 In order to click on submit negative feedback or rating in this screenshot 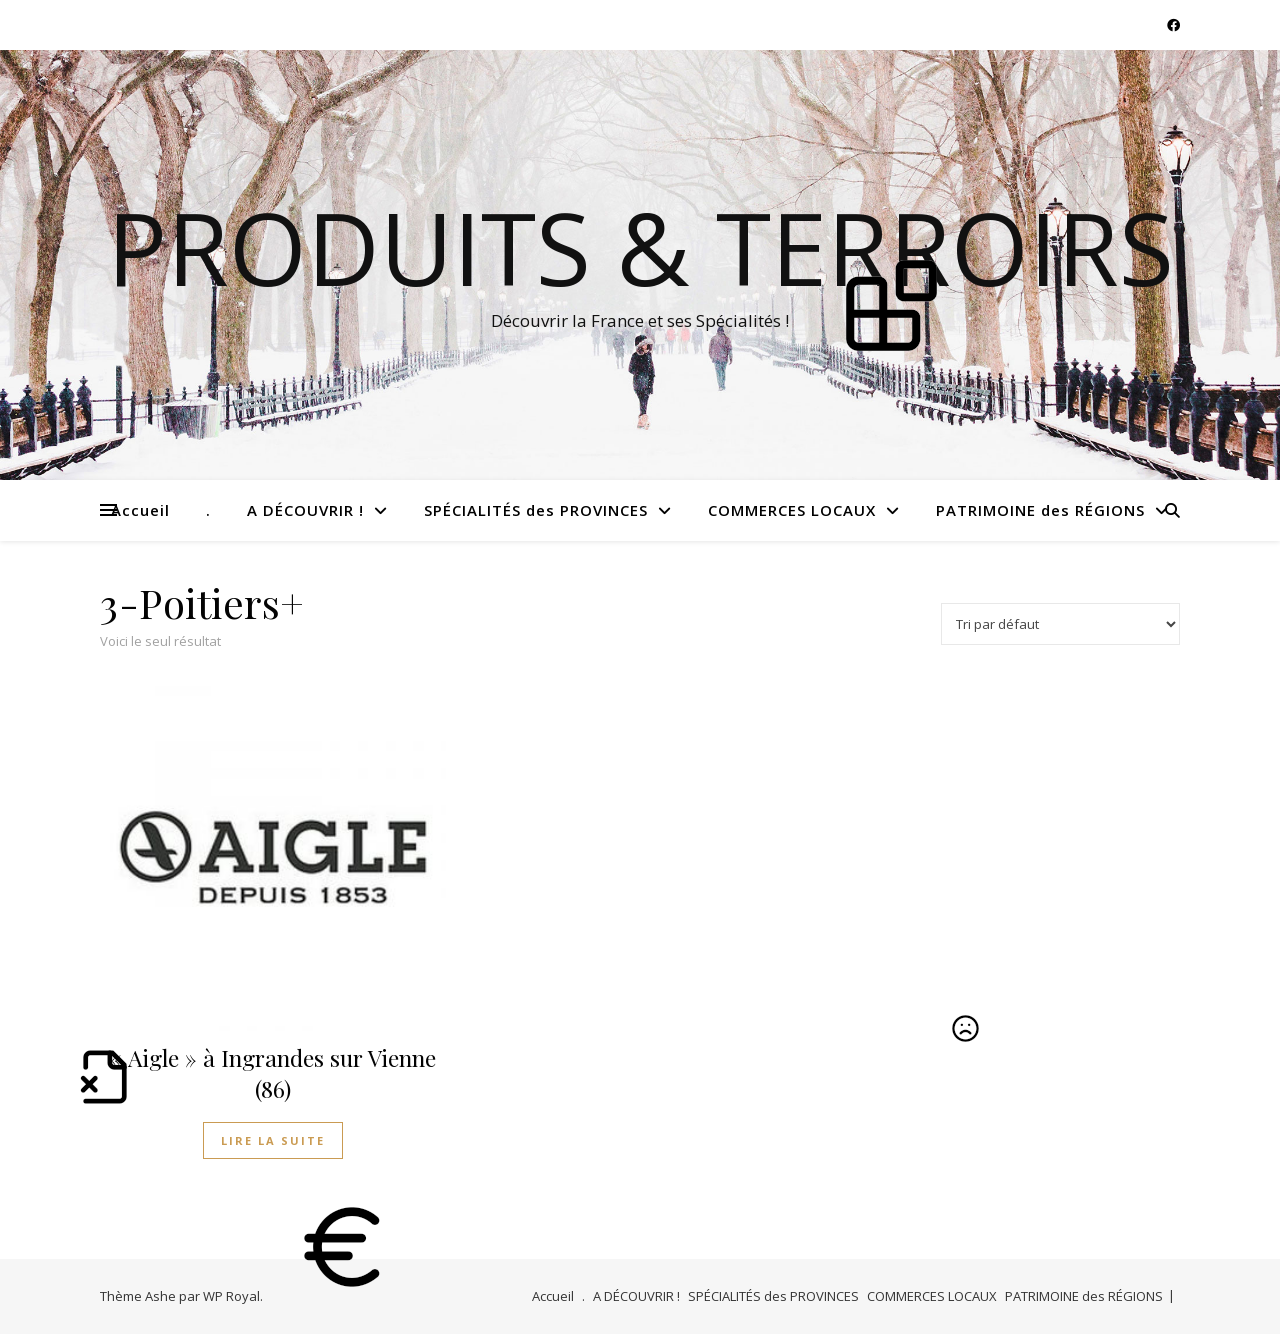, I will do `click(965, 1028)`.